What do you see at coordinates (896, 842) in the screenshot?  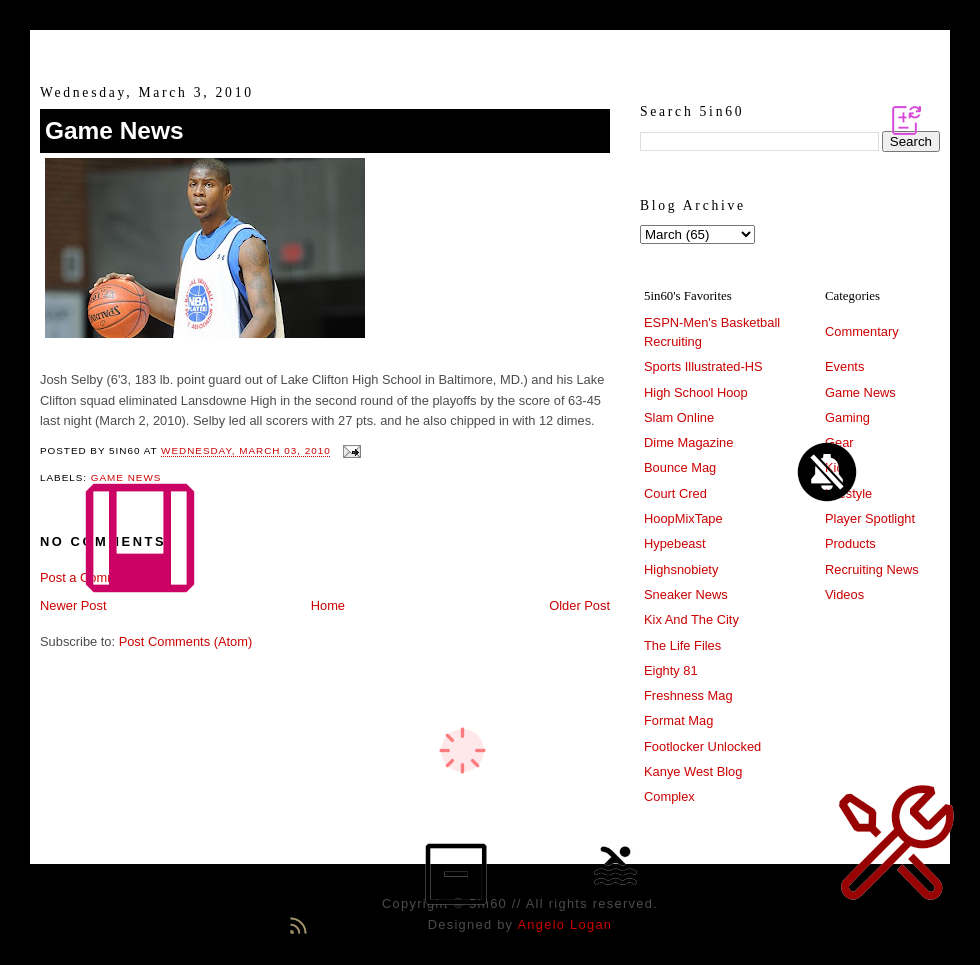 I see `access settings or configuration options` at bounding box center [896, 842].